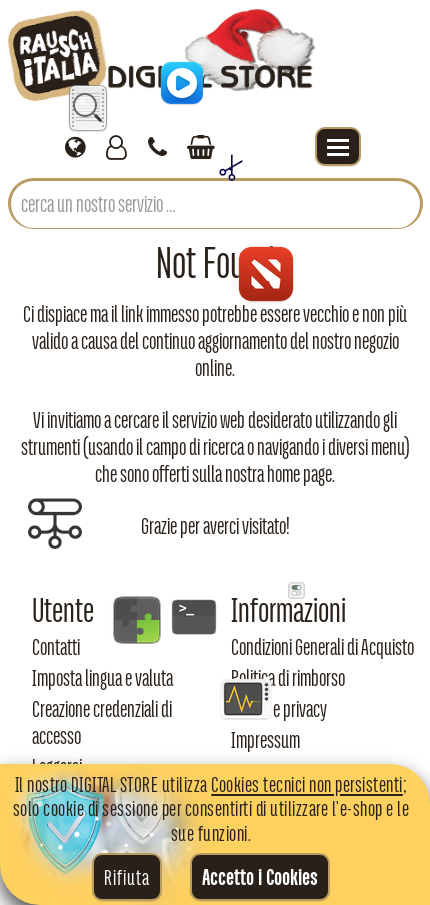 The height and width of the screenshot is (905, 430). Describe the element at coordinates (194, 617) in the screenshot. I see `open the terminal application` at that location.